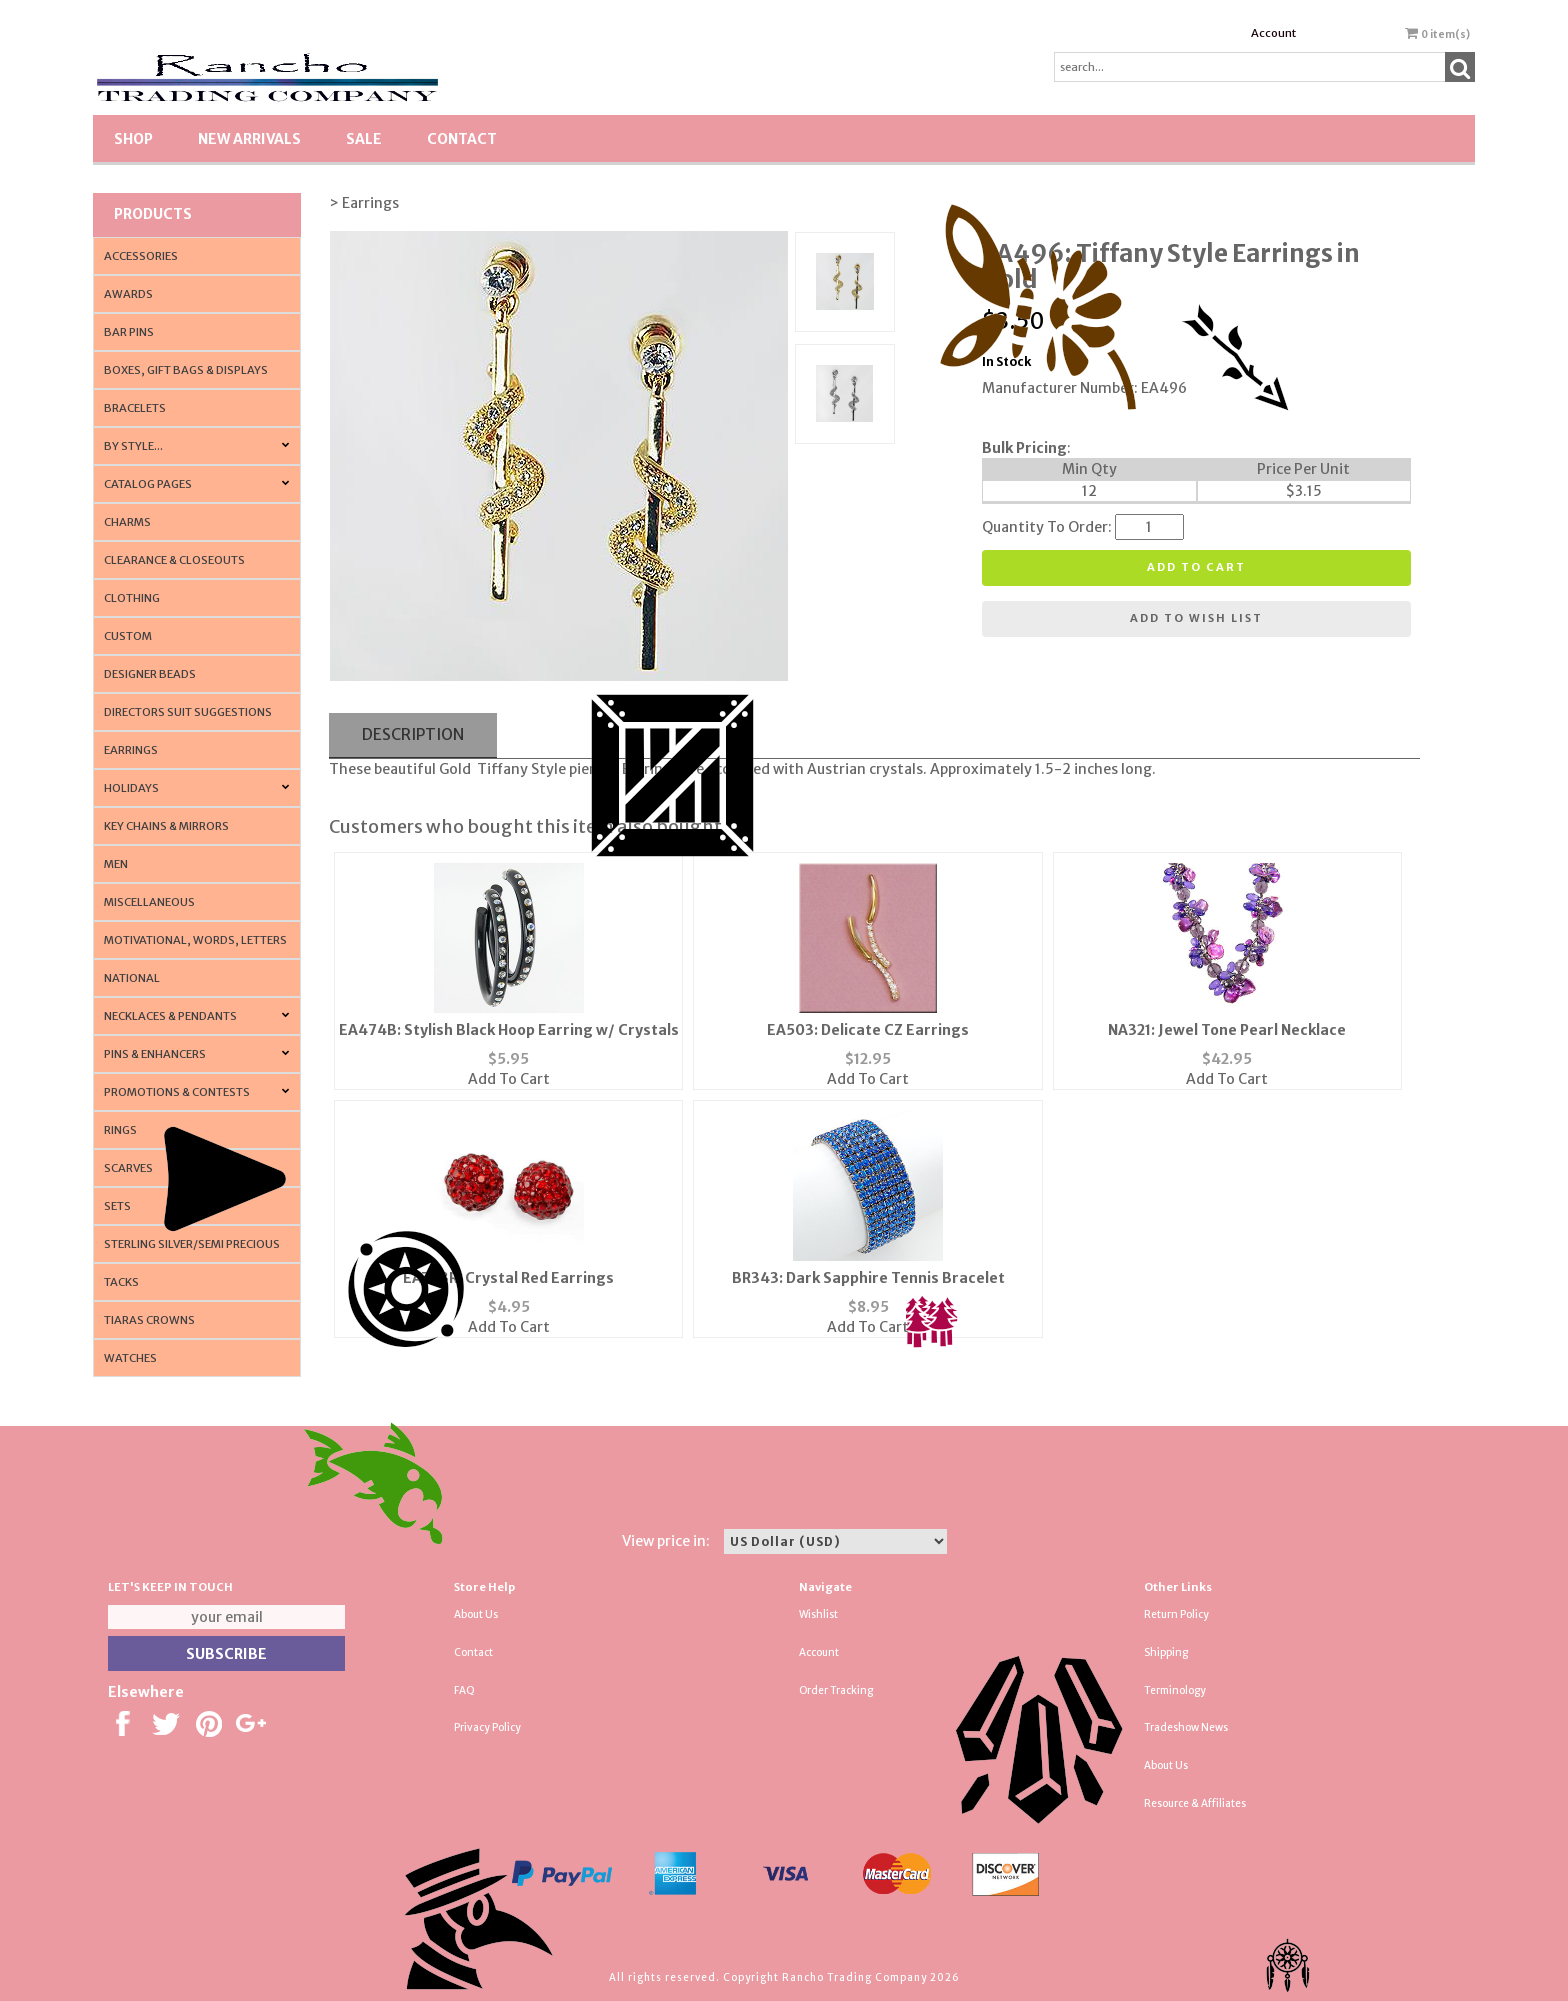 The image size is (1568, 2001). Describe the element at coordinates (931, 1321) in the screenshot. I see `explore forest or woodland area in game` at that location.